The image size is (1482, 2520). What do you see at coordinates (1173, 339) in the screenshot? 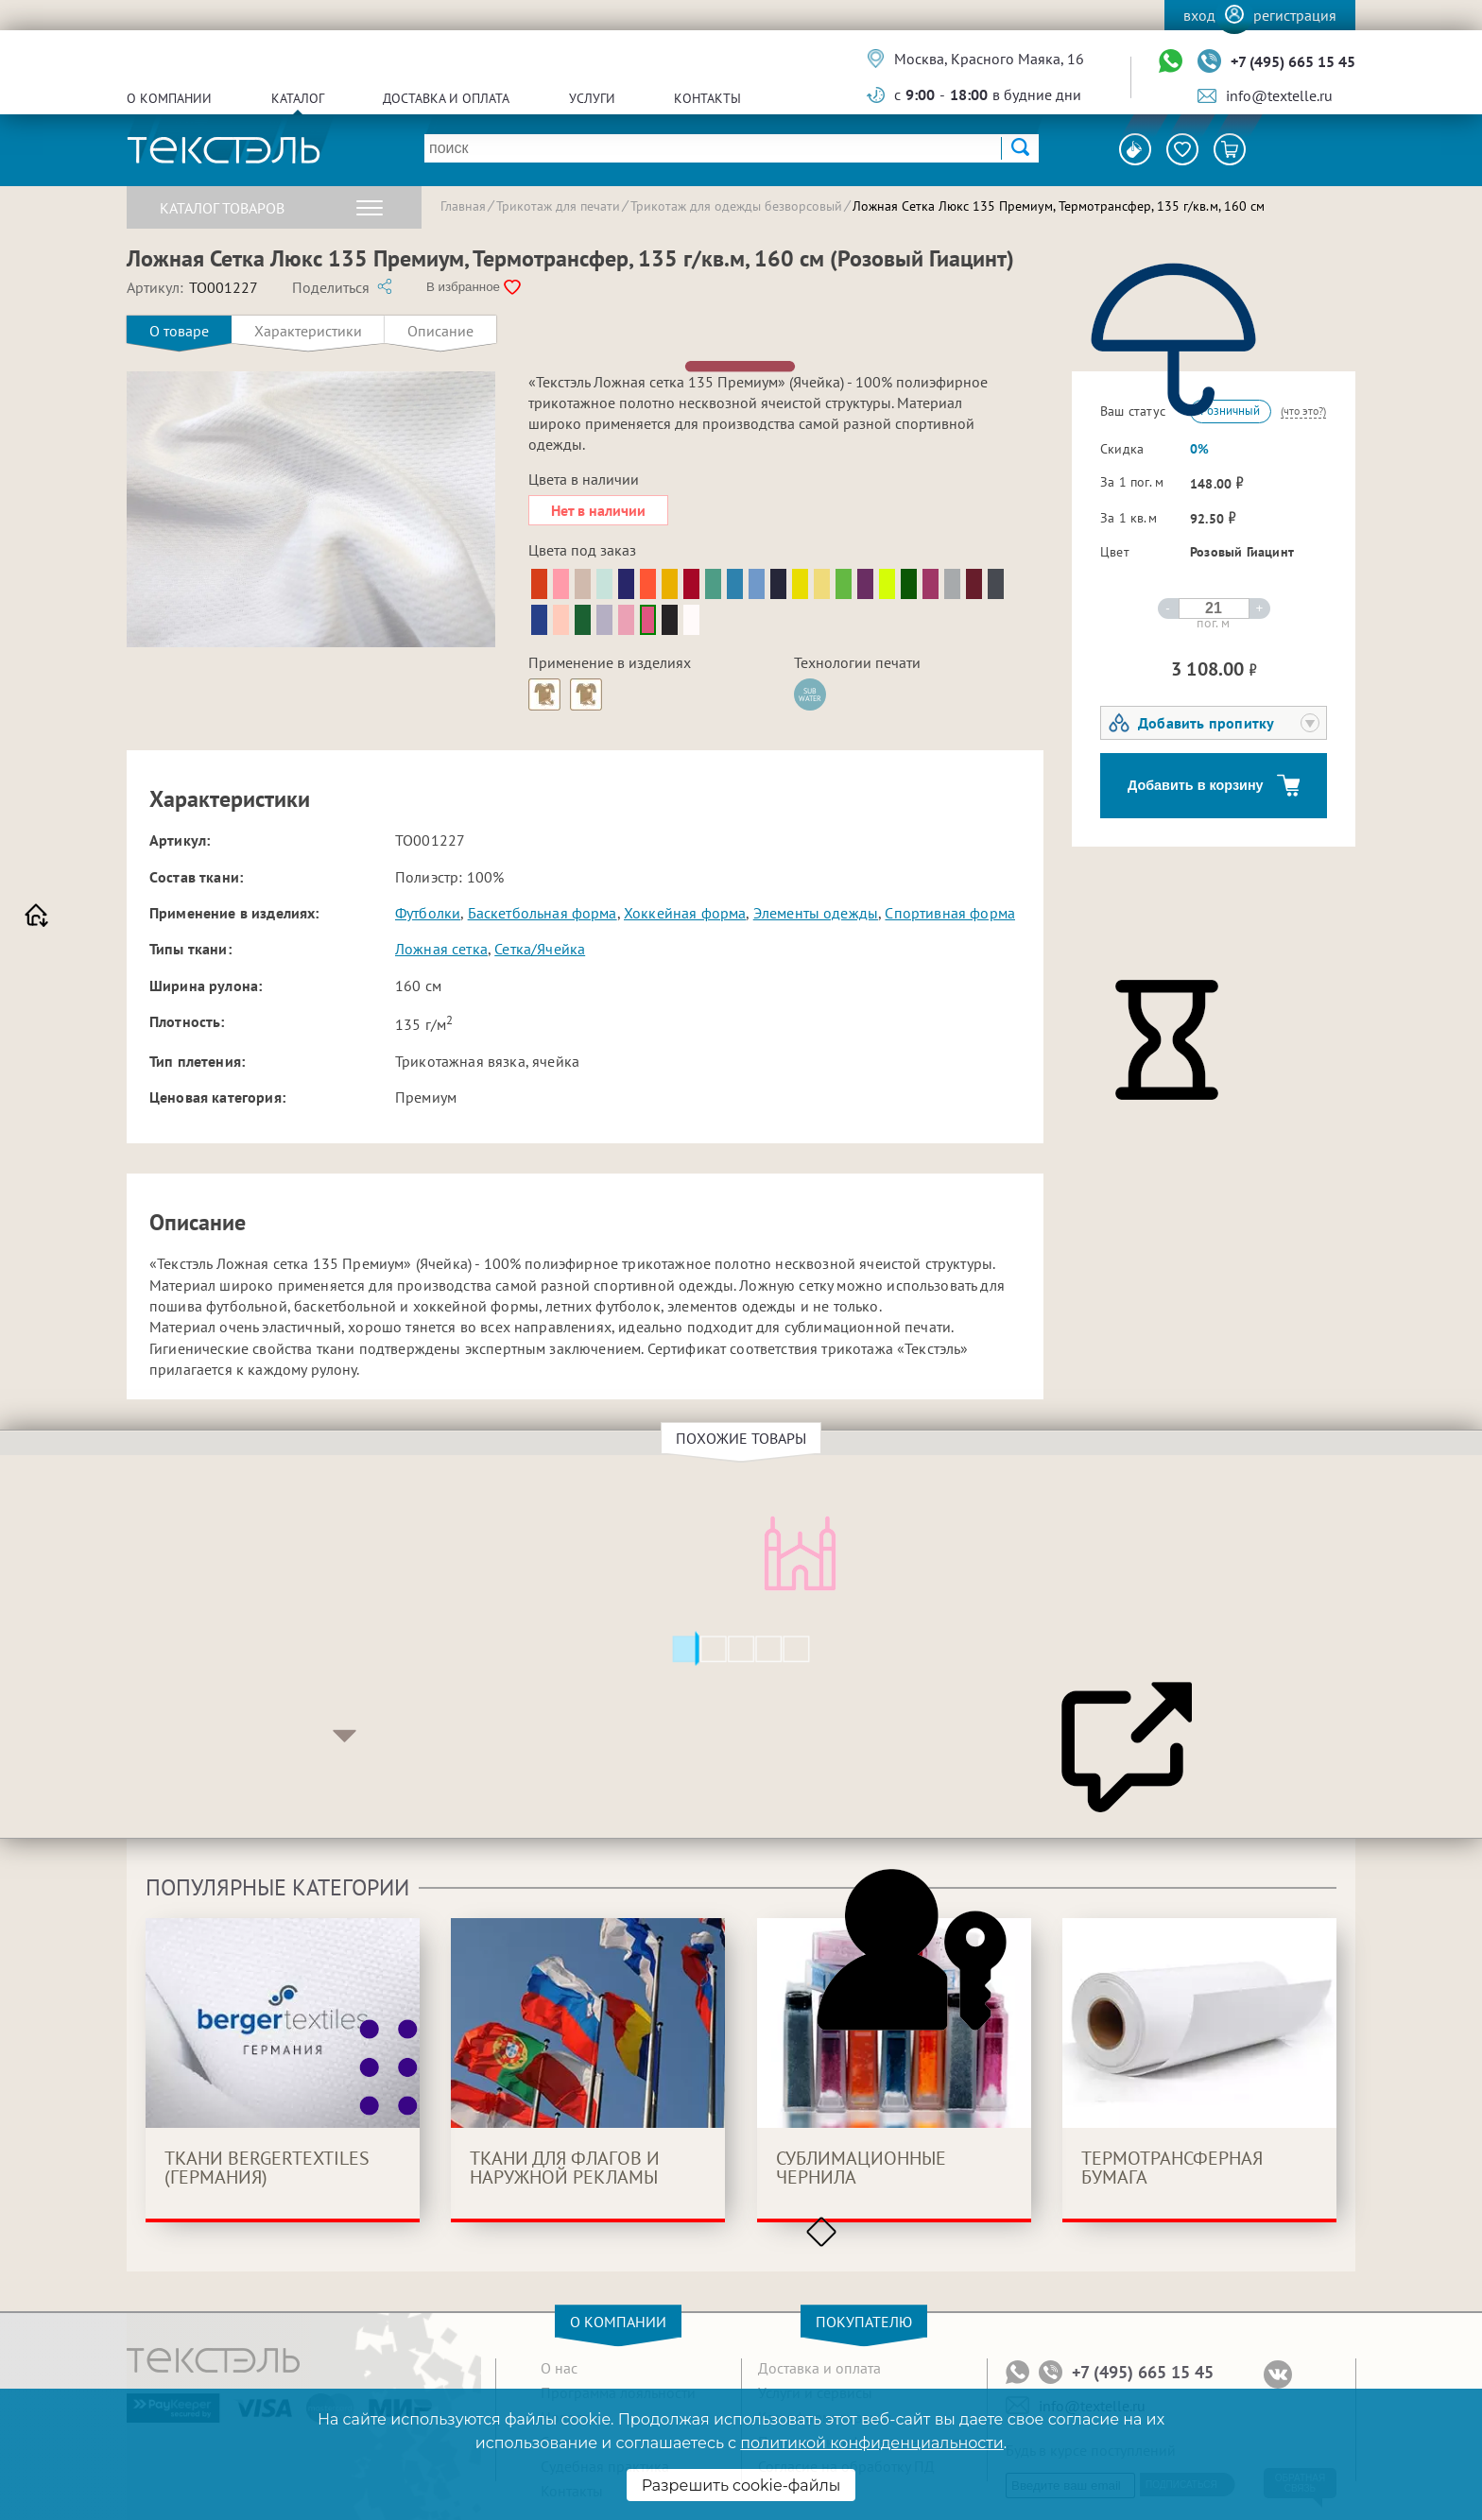
I see `access weather protection or rain information` at bounding box center [1173, 339].